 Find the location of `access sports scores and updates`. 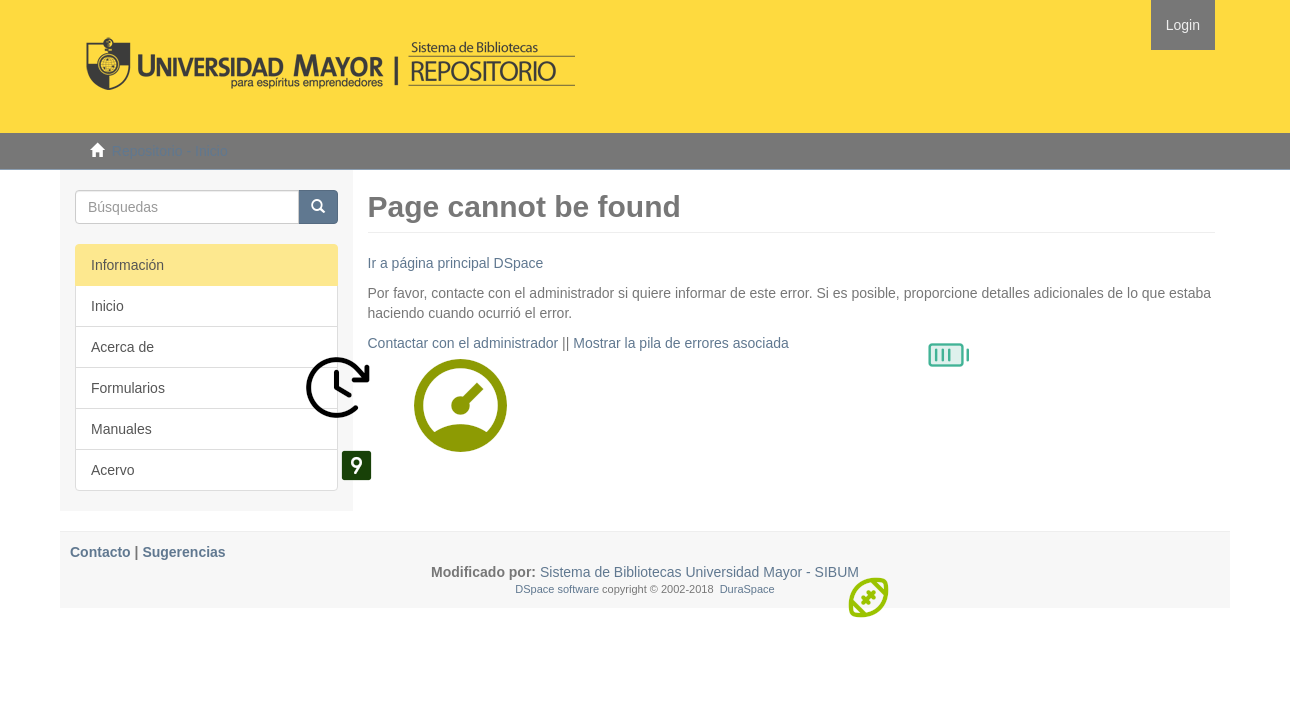

access sports scores and updates is located at coordinates (868, 597).